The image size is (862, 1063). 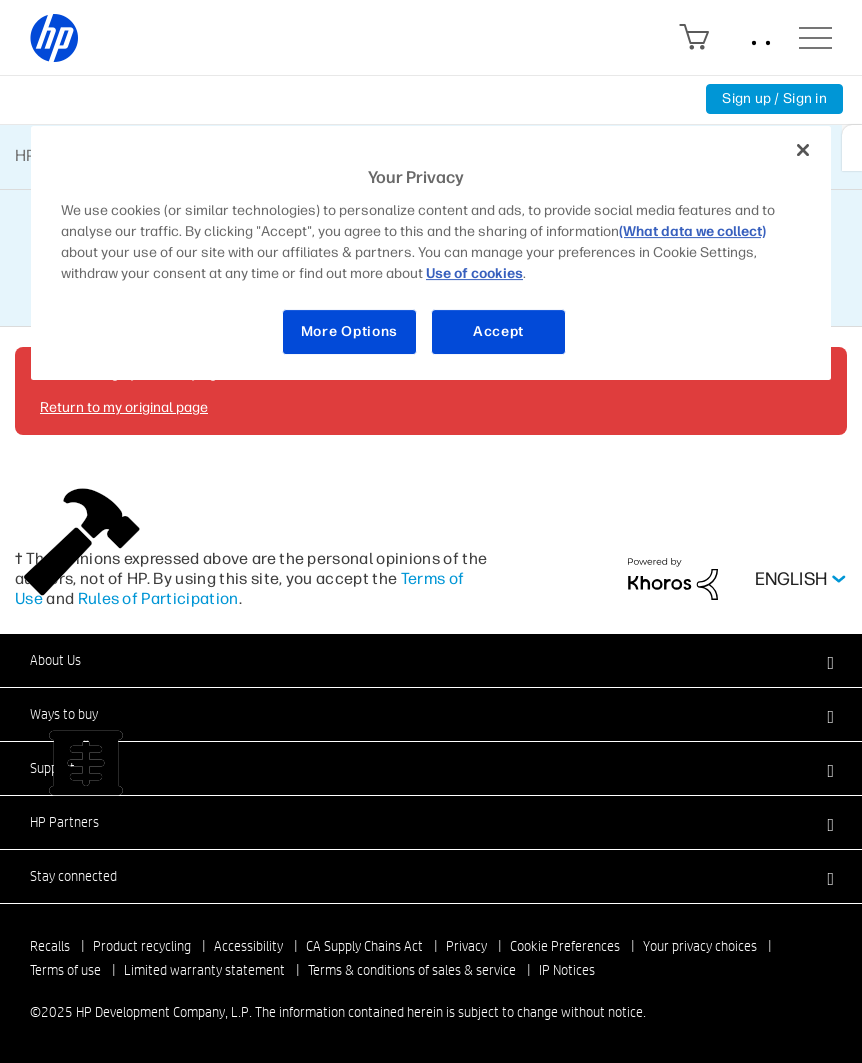 What do you see at coordinates (82, 541) in the screenshot?
I see `access tools or settings` at bounding box center [82, 541].